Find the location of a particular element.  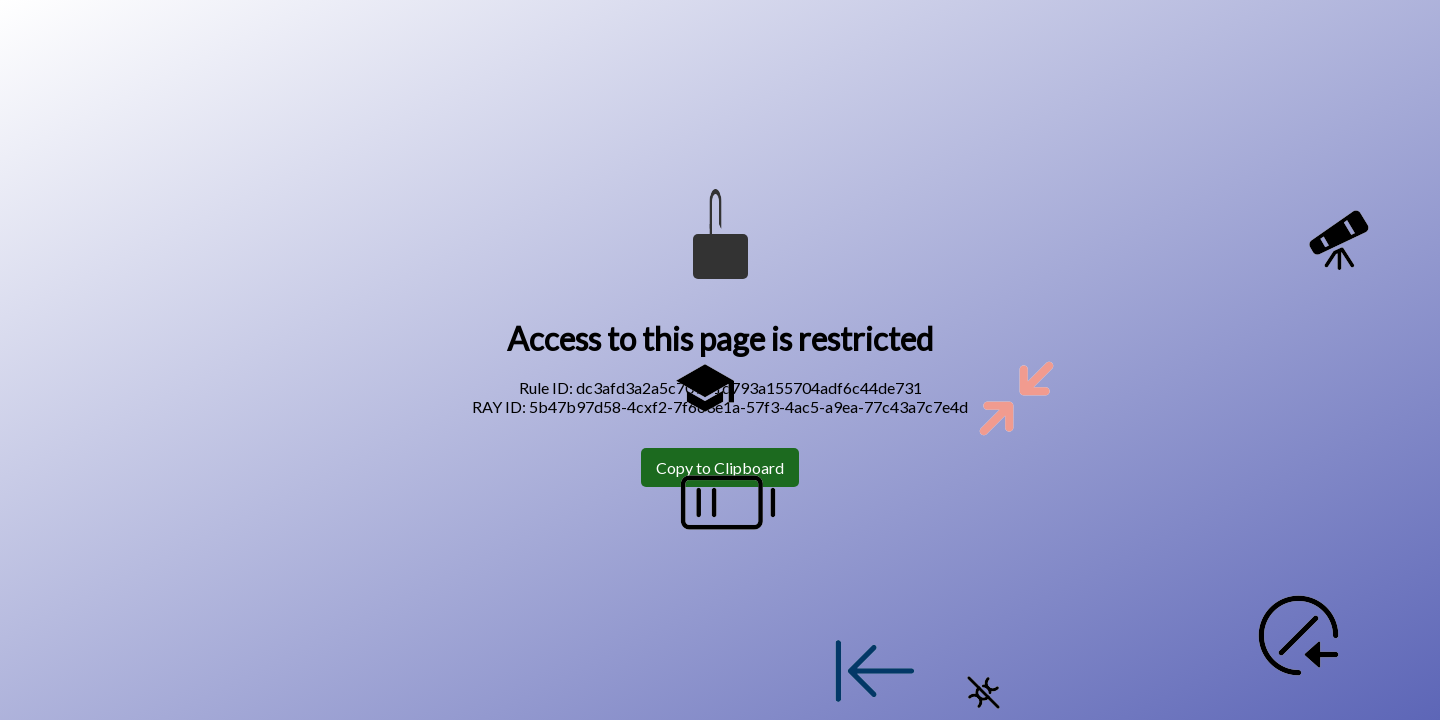

access education or school-related features is located at coordinates (705, 388).